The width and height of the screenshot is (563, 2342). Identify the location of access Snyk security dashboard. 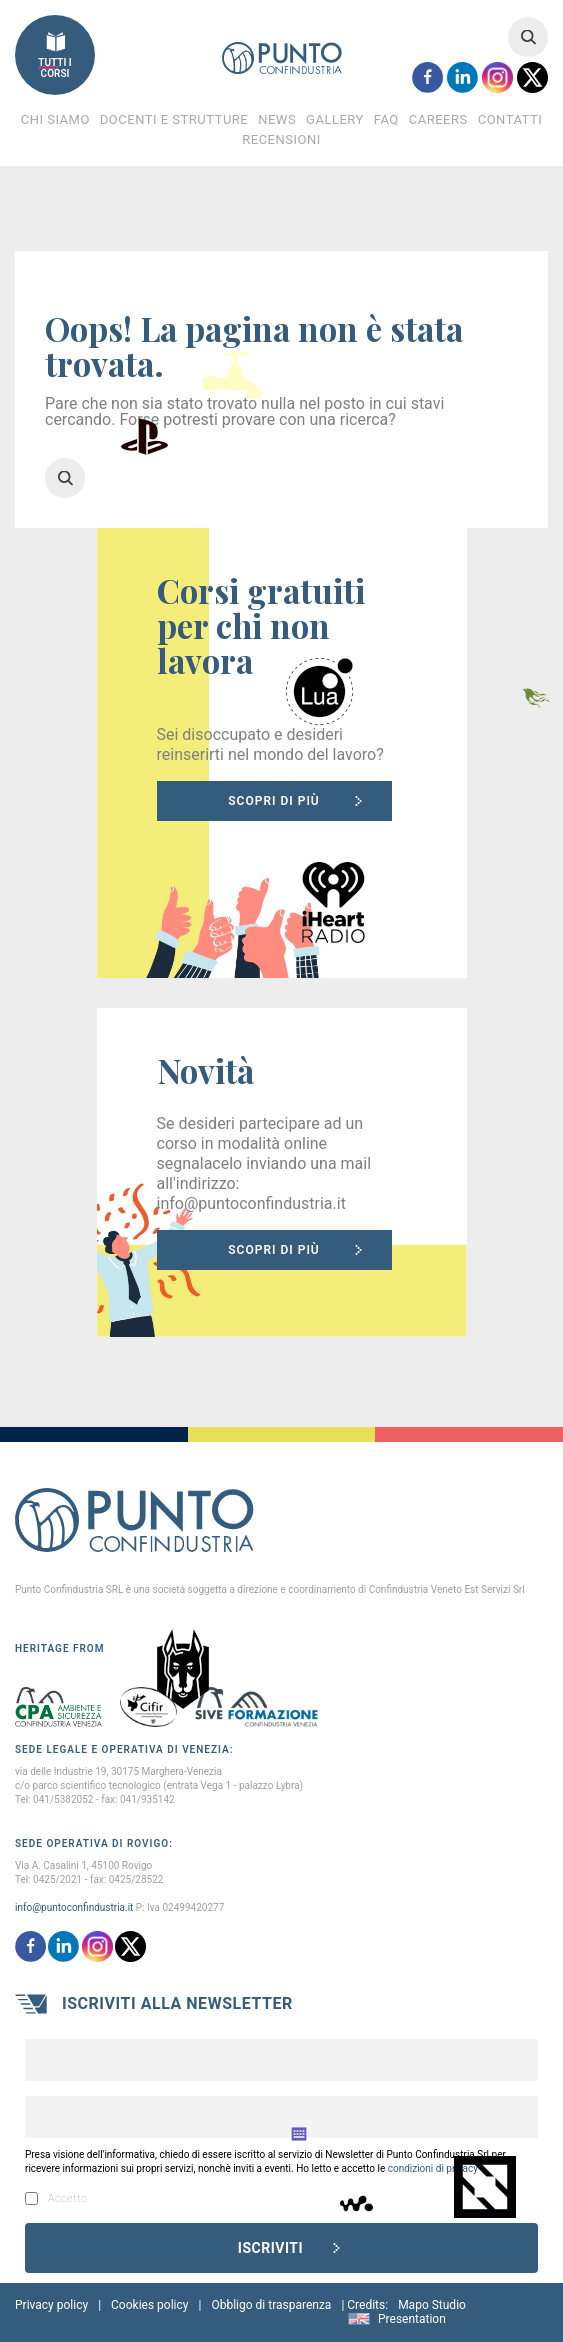
(183, 1669).